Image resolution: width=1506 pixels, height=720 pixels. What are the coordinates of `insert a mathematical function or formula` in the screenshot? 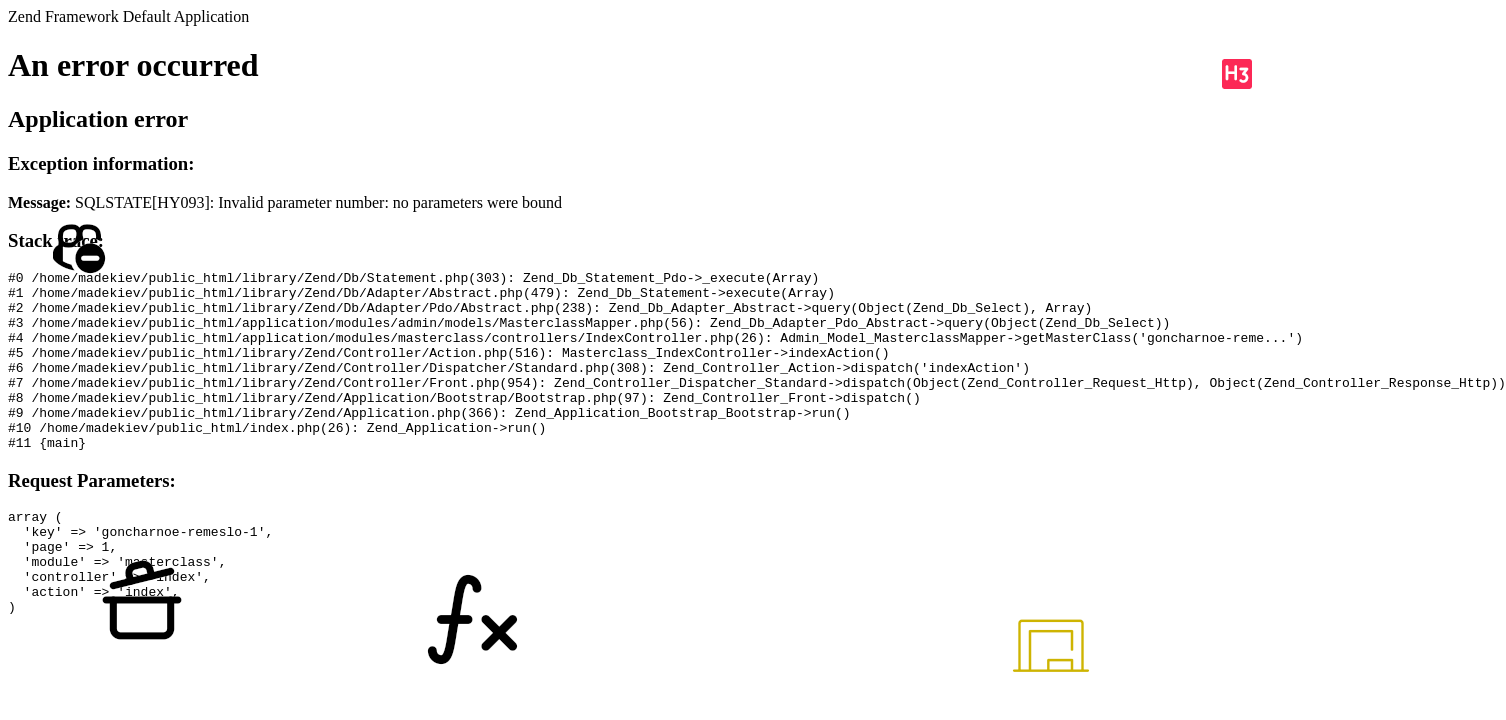 It's located at (472, 619).